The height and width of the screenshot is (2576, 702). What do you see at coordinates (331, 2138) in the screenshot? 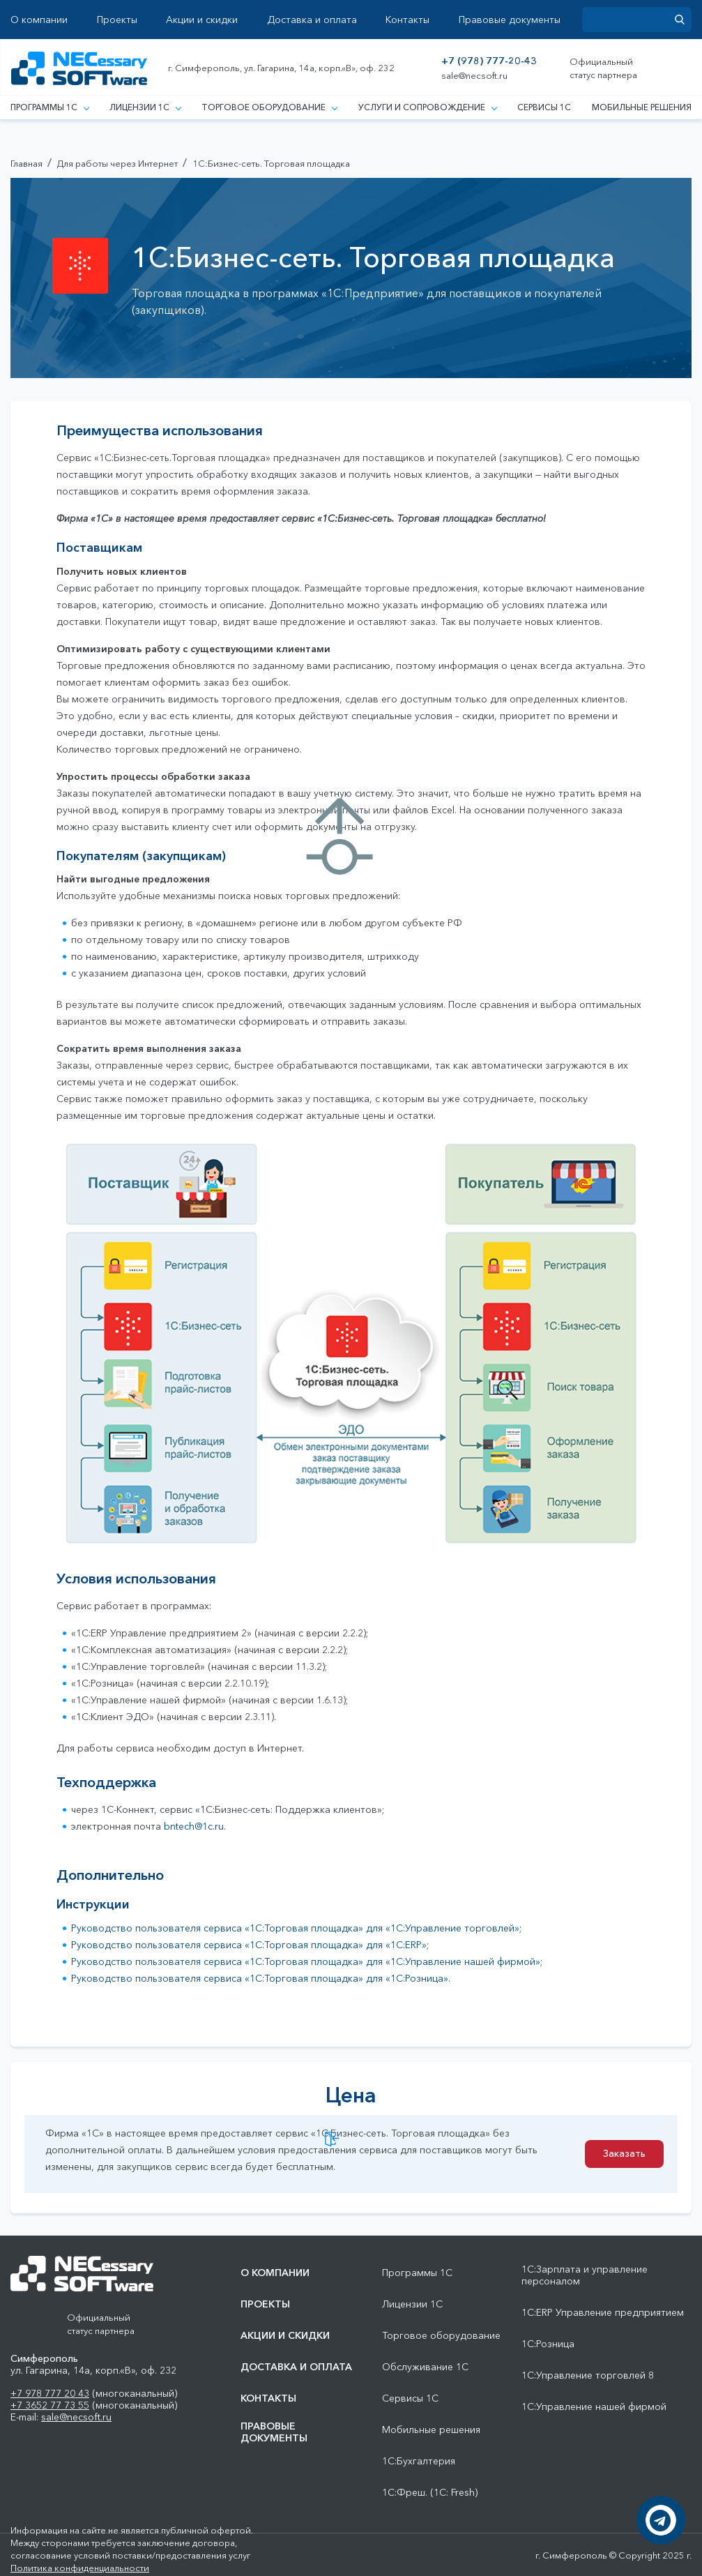
I see `sign in to your account` at bounding box center [331, 2138].